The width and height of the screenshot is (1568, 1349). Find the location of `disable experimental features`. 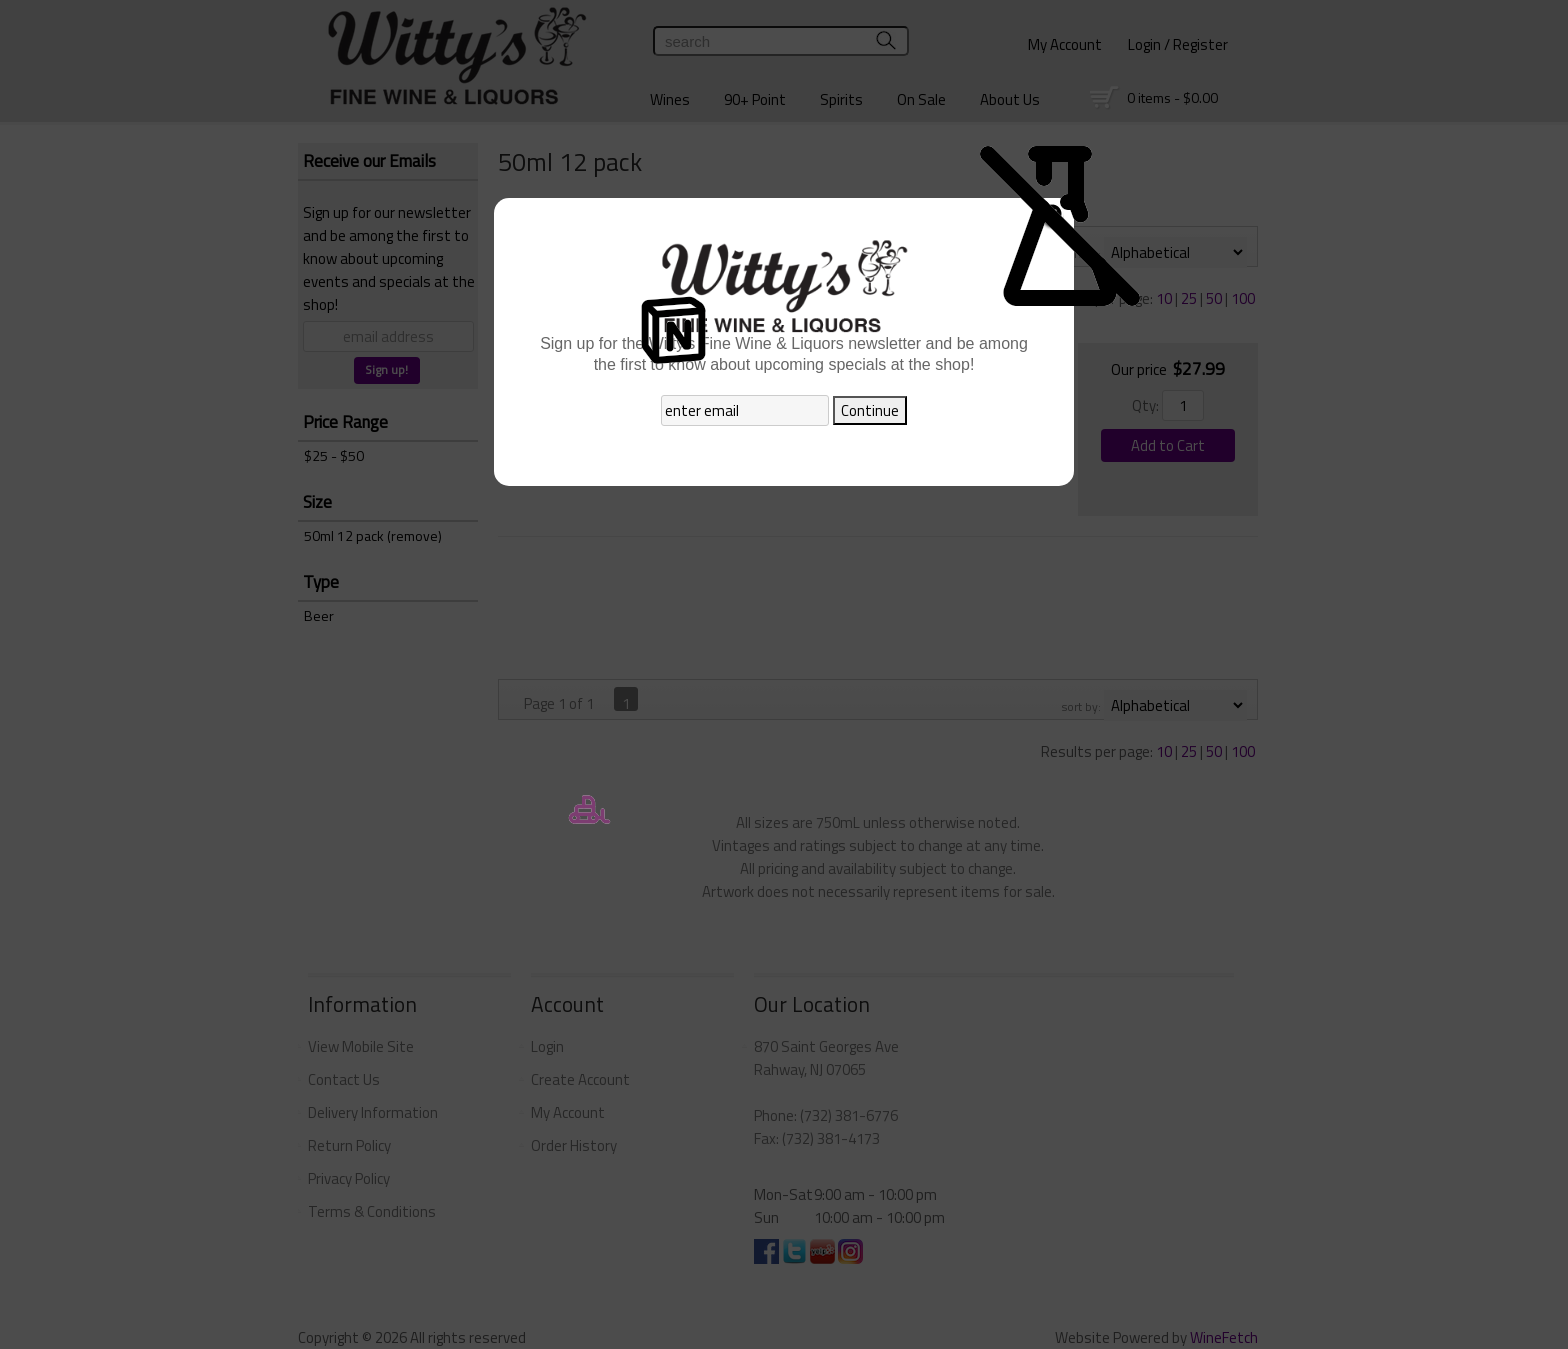

disable experimental features is located at coordinates (1060, 226).